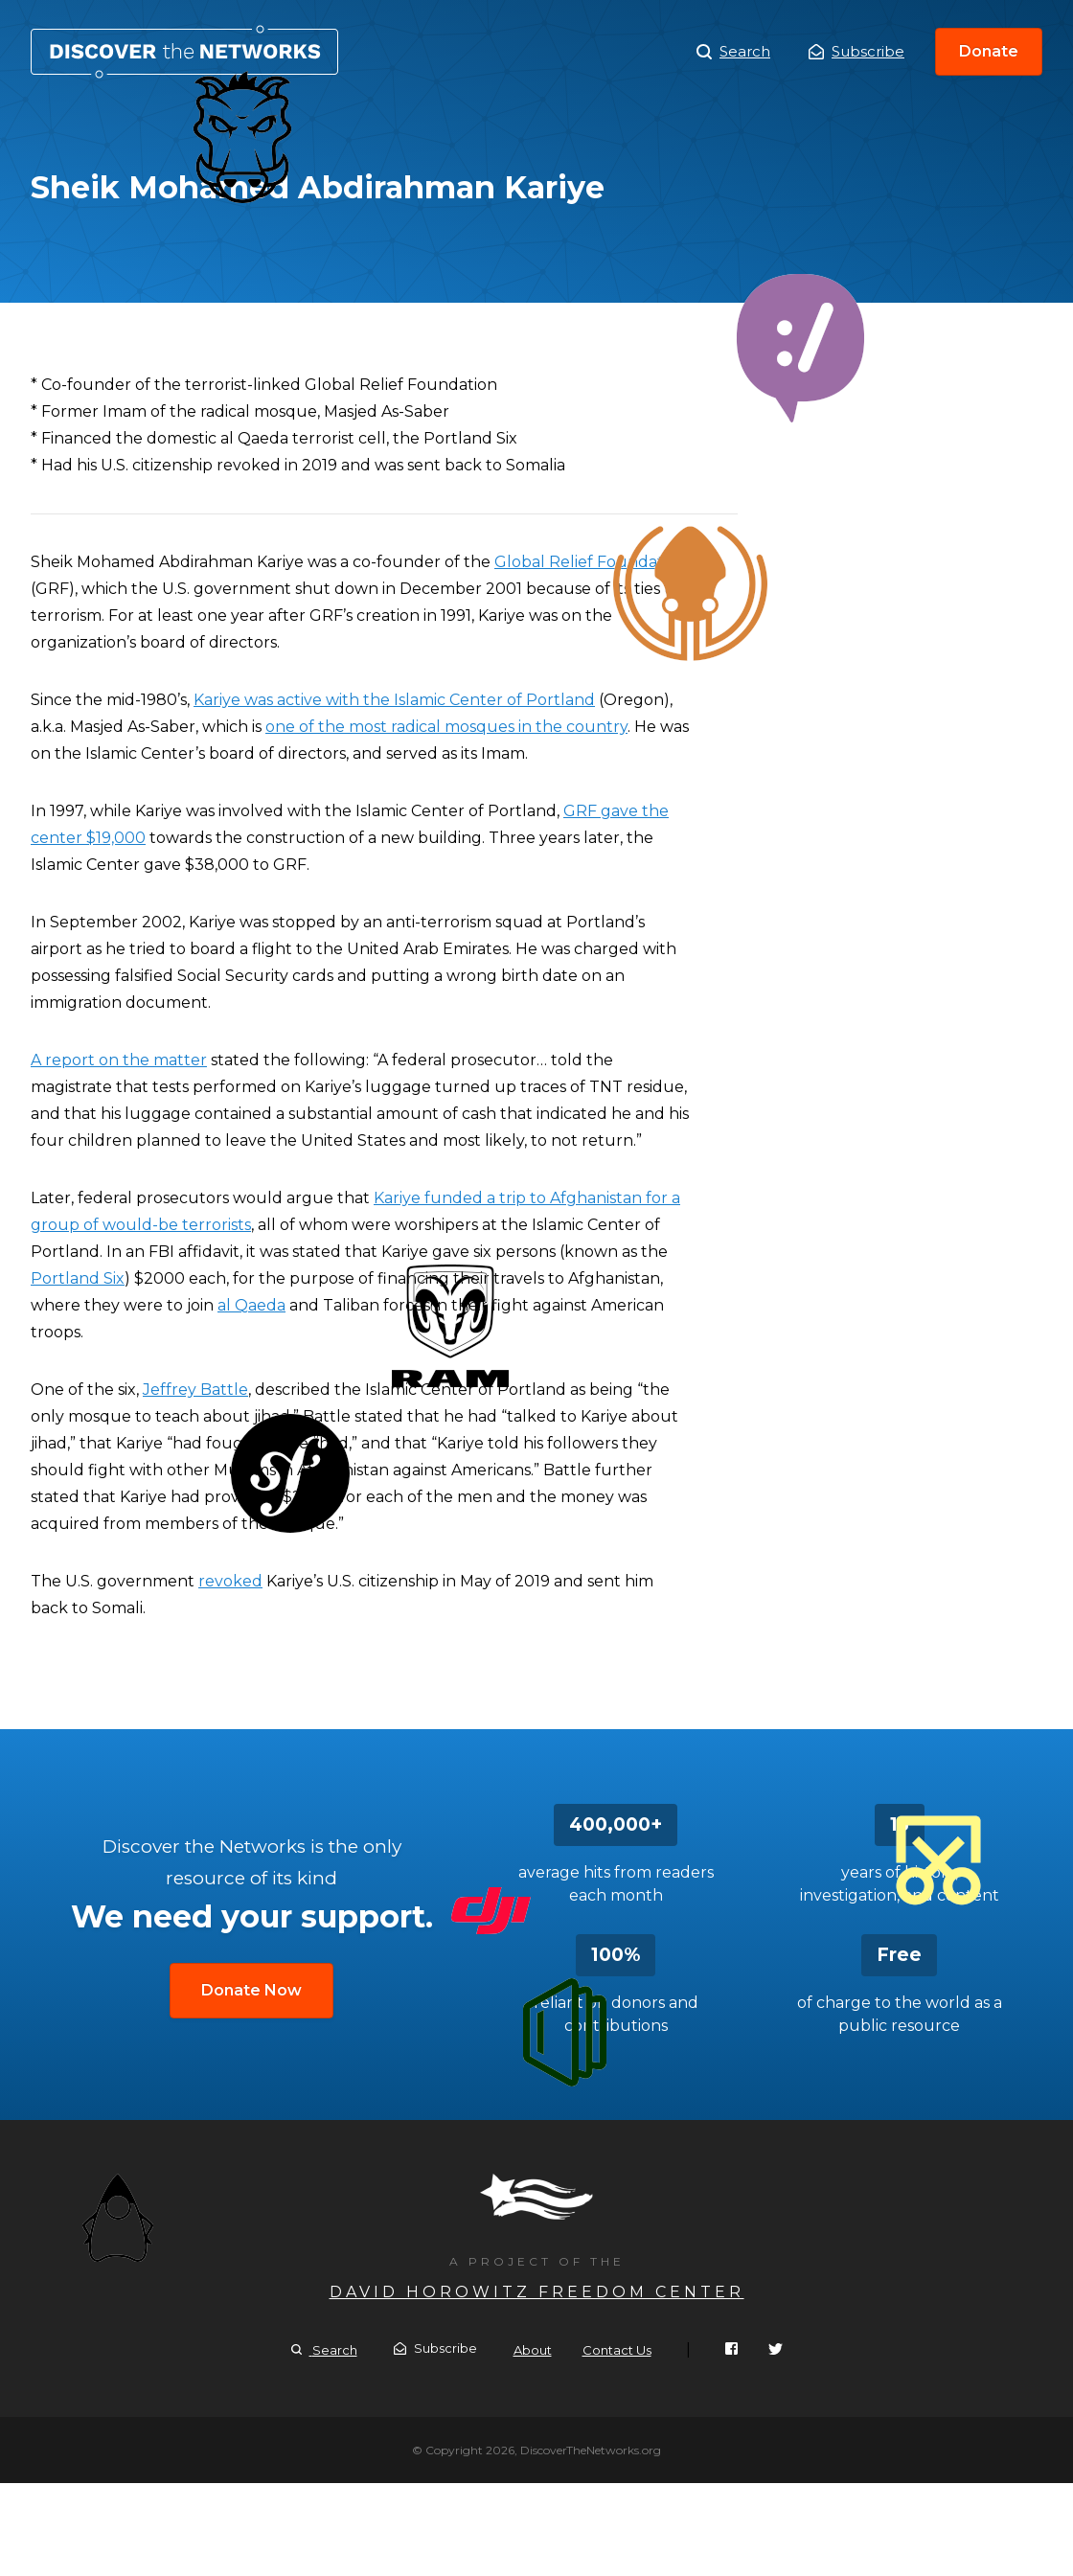 The height and width of the screenshot is (2576, 1073). Describe the element at coordinates (290, 1473) in the screenshot. I see `Symfony PHP framework logo` at that location.